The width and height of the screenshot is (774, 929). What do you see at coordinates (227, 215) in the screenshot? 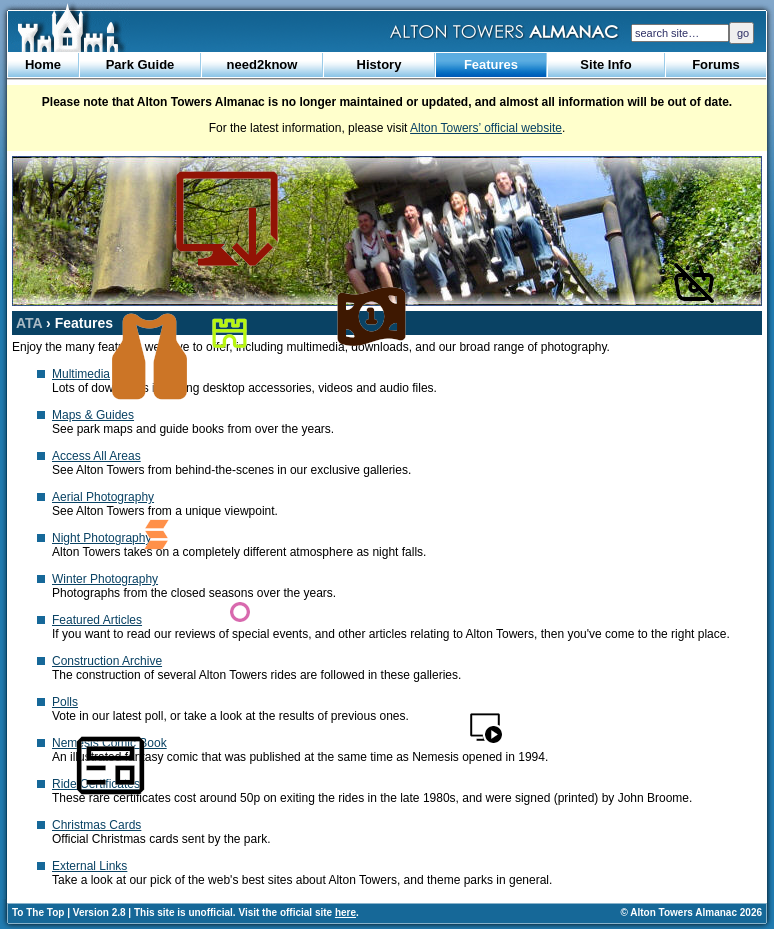
I see `download file to desktop` at bounding box center [227, 215].